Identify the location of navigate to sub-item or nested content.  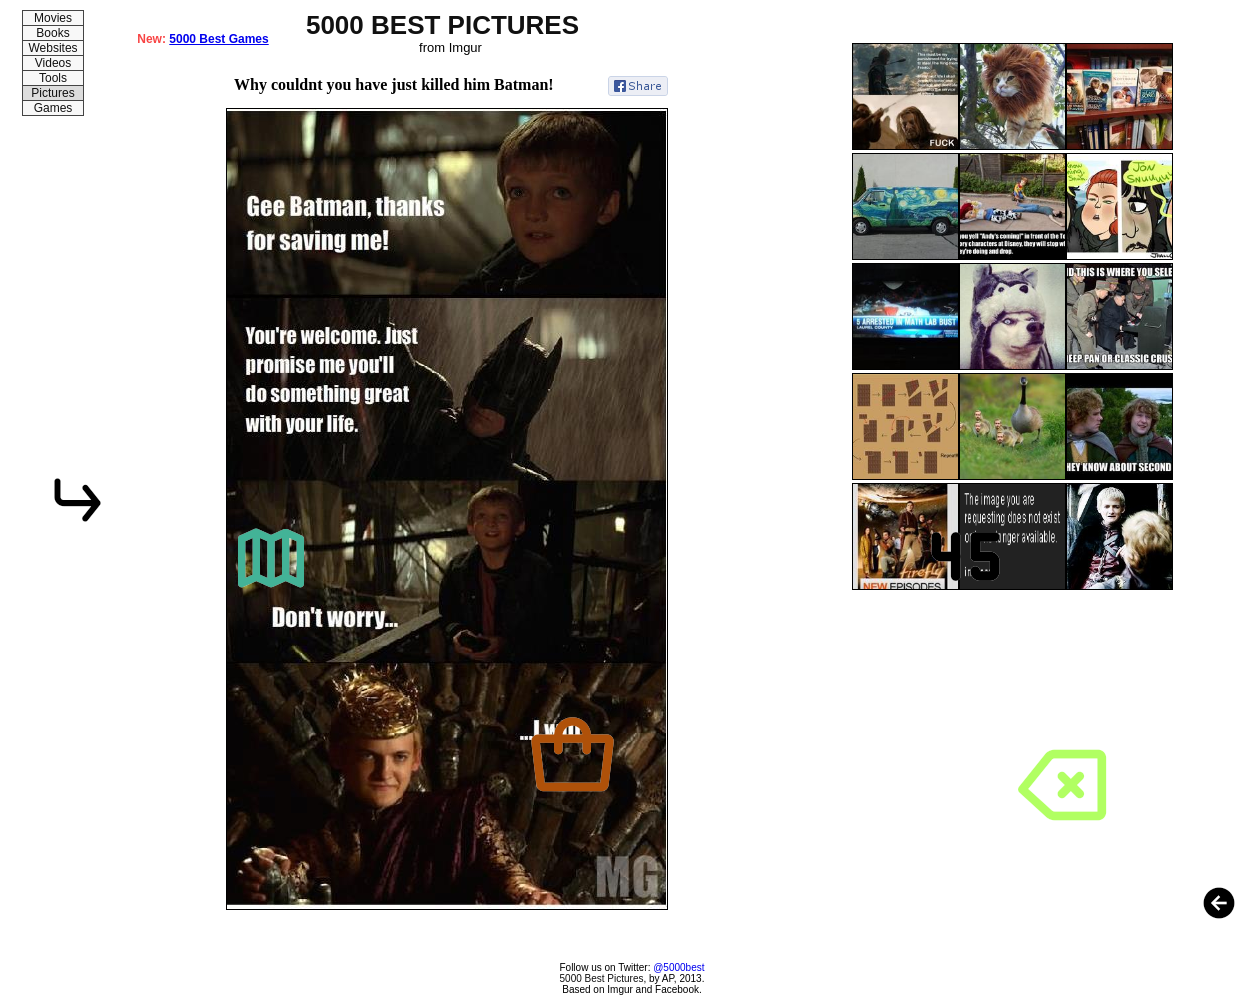
(76, 500).